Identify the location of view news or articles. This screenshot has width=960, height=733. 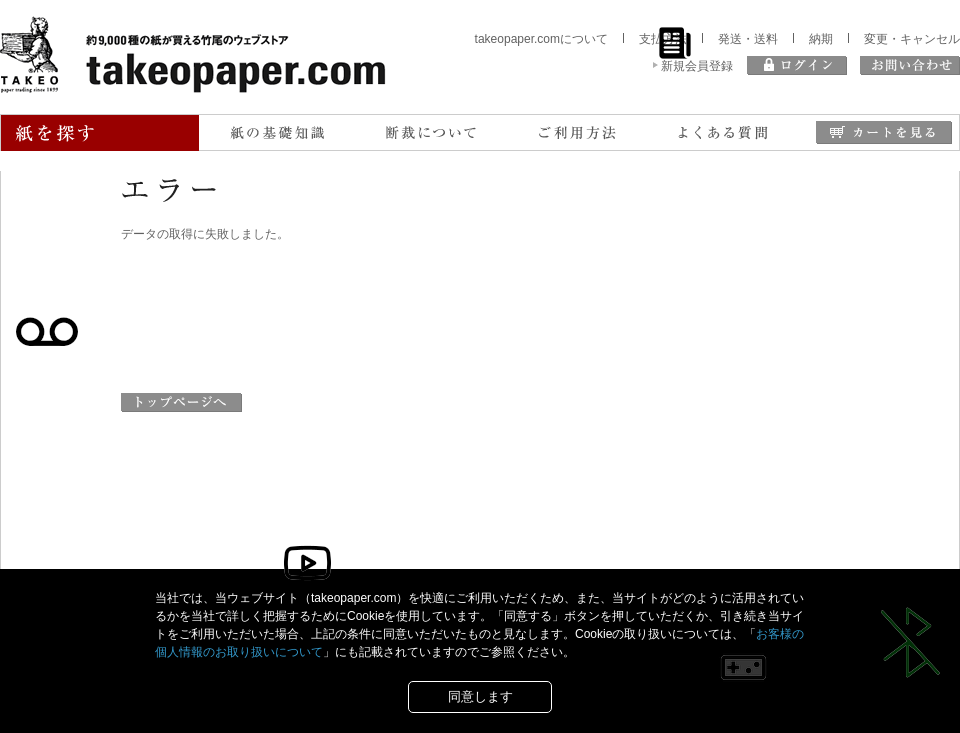
(675, 43).